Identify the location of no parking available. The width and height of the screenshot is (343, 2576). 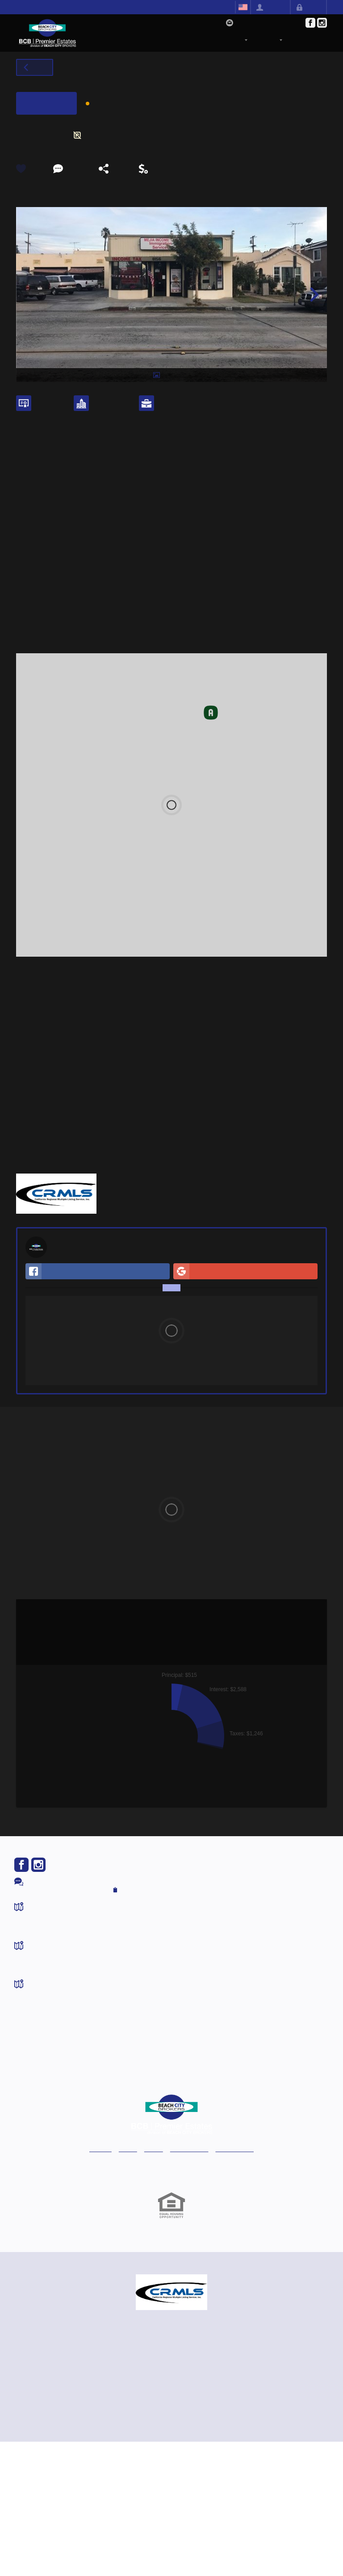
(77, 135).